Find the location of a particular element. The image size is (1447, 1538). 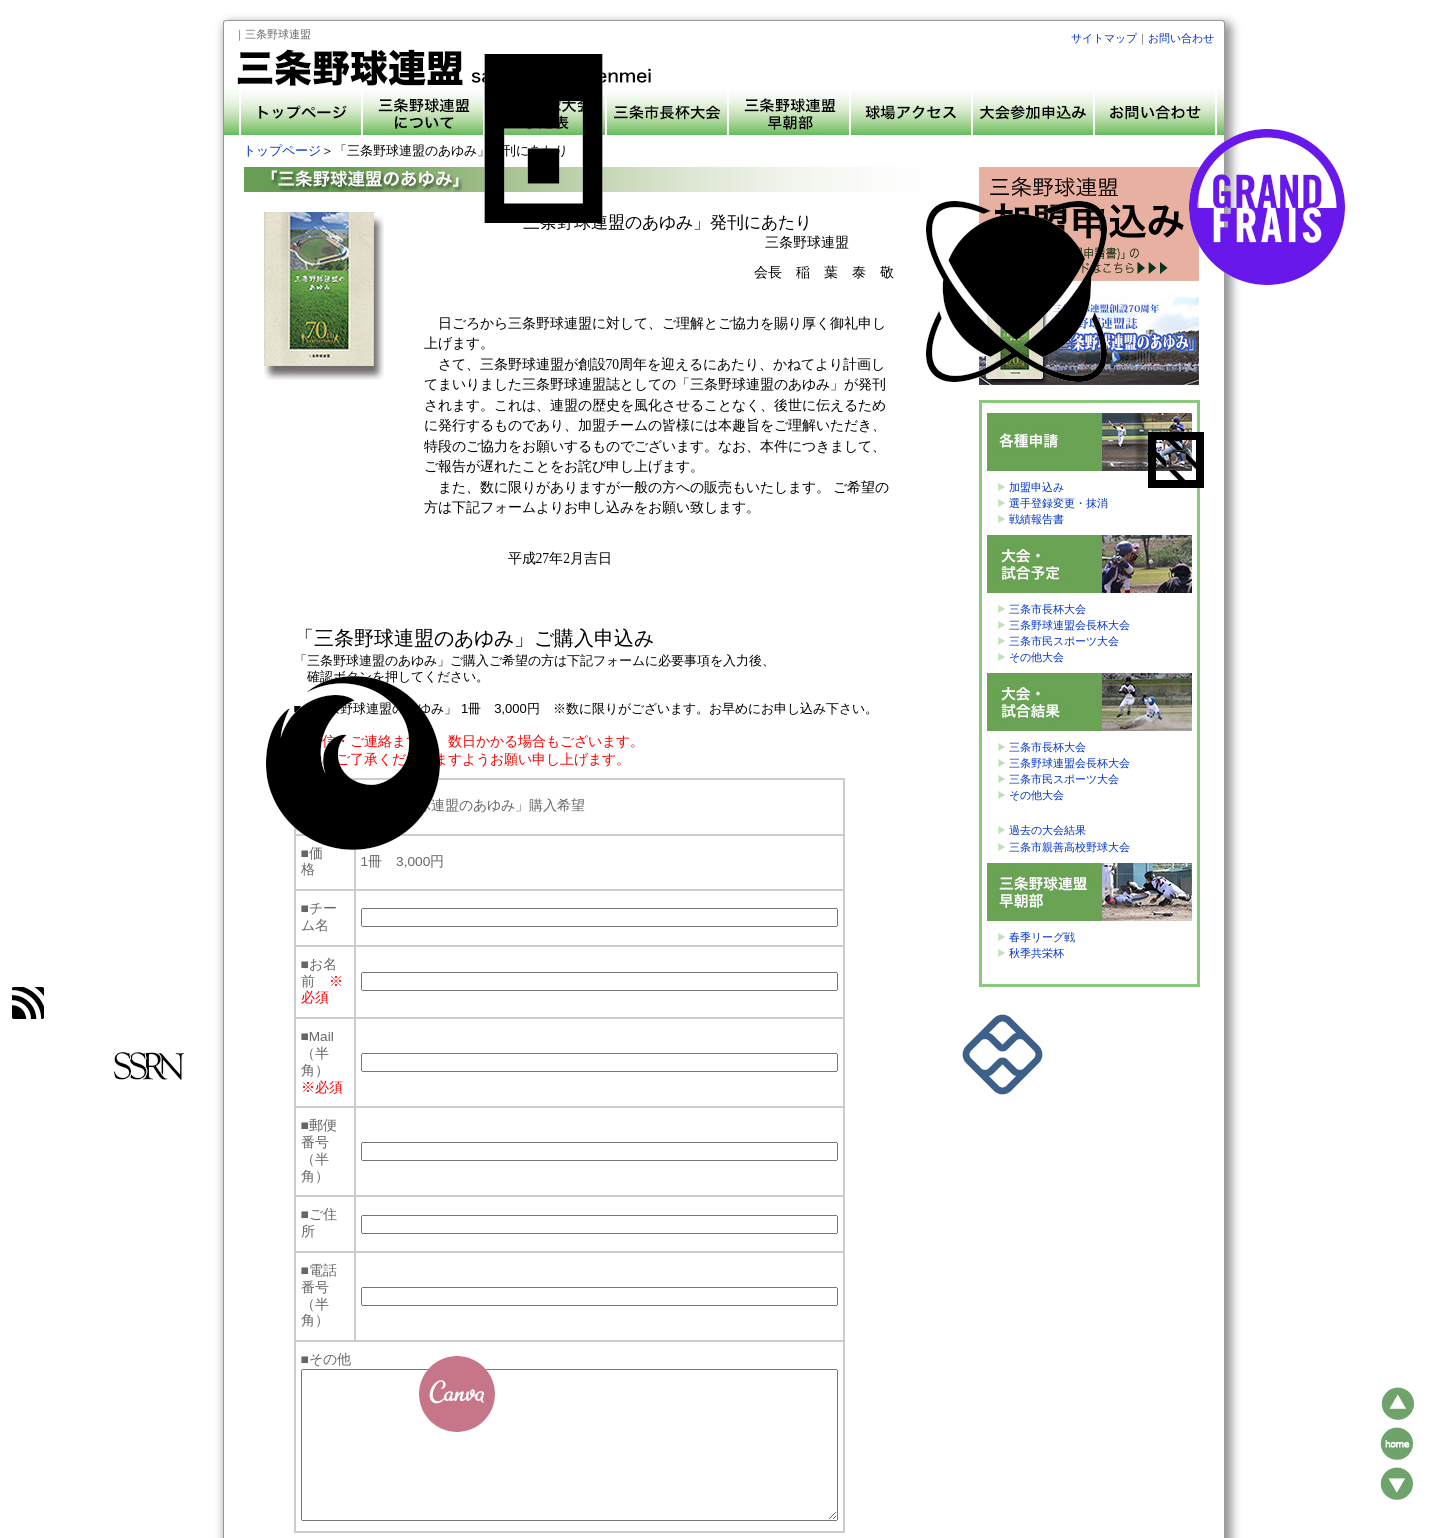

MQTT protocol or messaging service integration is located at coordinates (28, 1003).